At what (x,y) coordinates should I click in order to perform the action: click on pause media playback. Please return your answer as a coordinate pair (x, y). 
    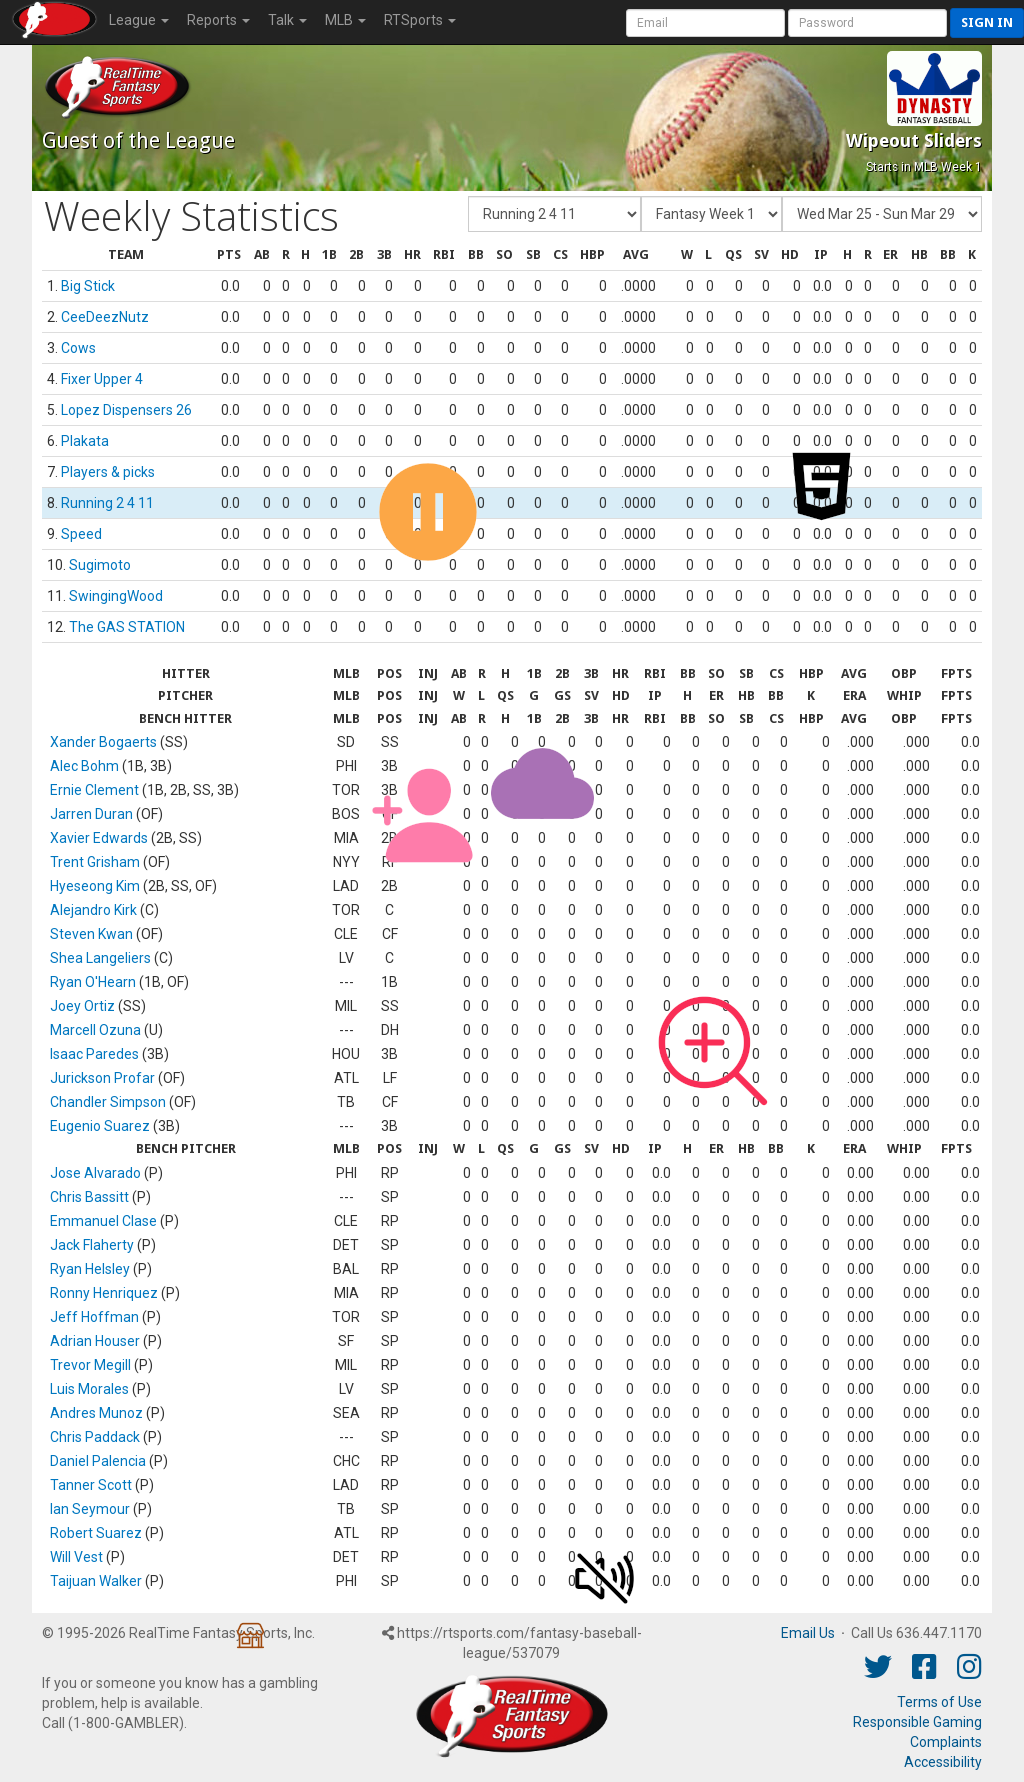
    Looking at the image, I should click on (428, 512).